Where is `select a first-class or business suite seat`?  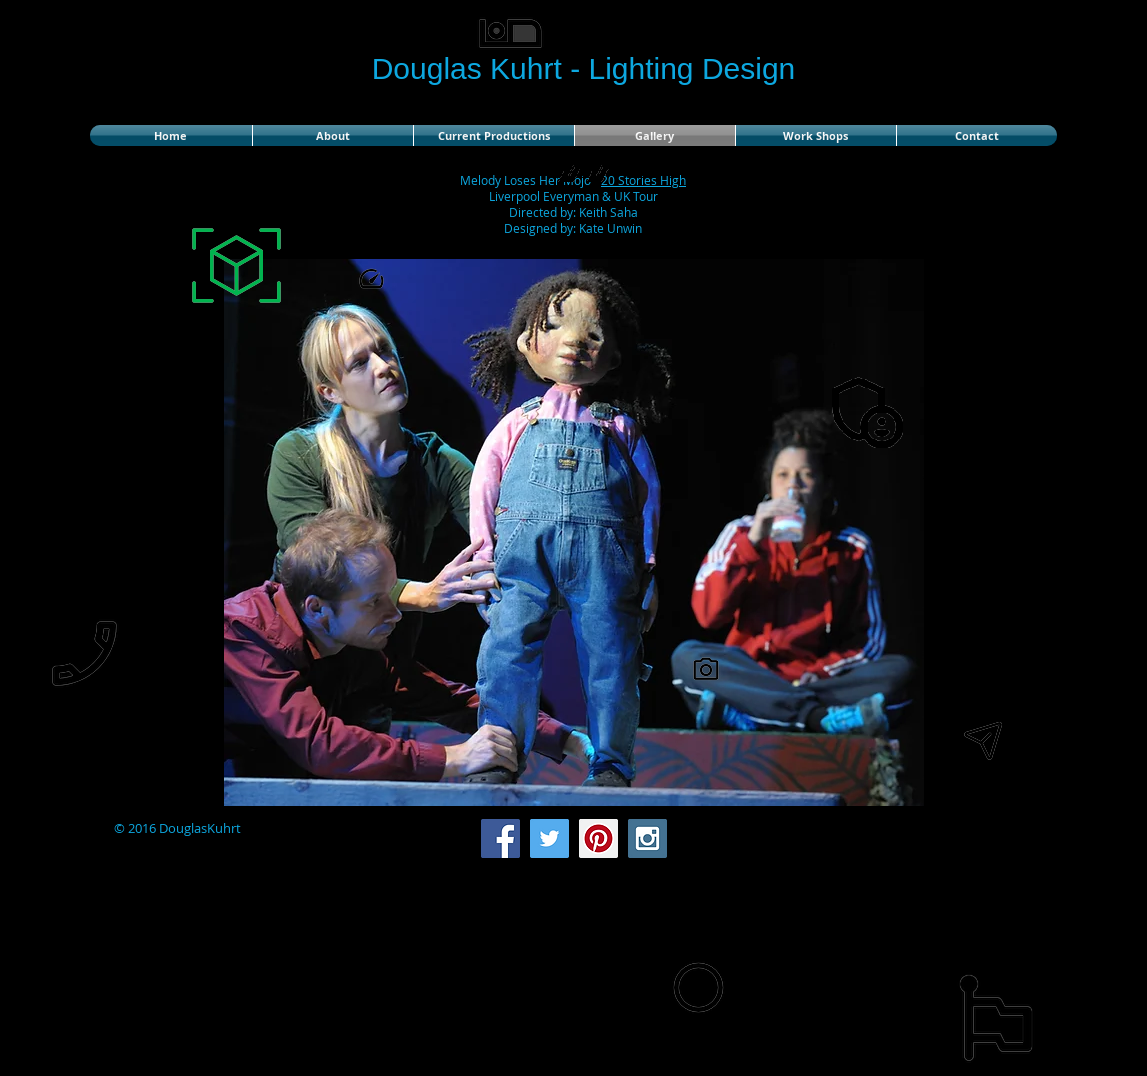
select a first-class or business suite seat is located at coordinates (510, 33).